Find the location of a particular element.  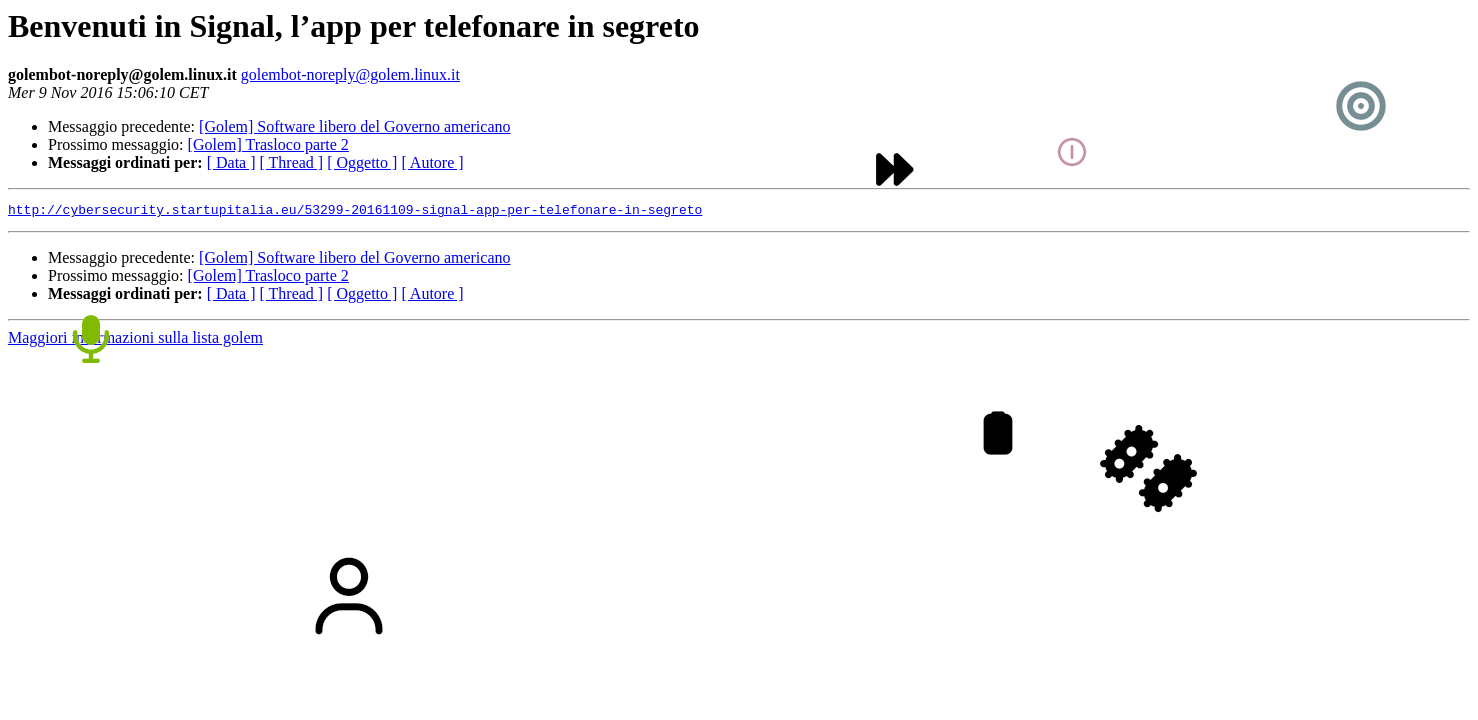

access information or help is located at coordinates (1072, 152).